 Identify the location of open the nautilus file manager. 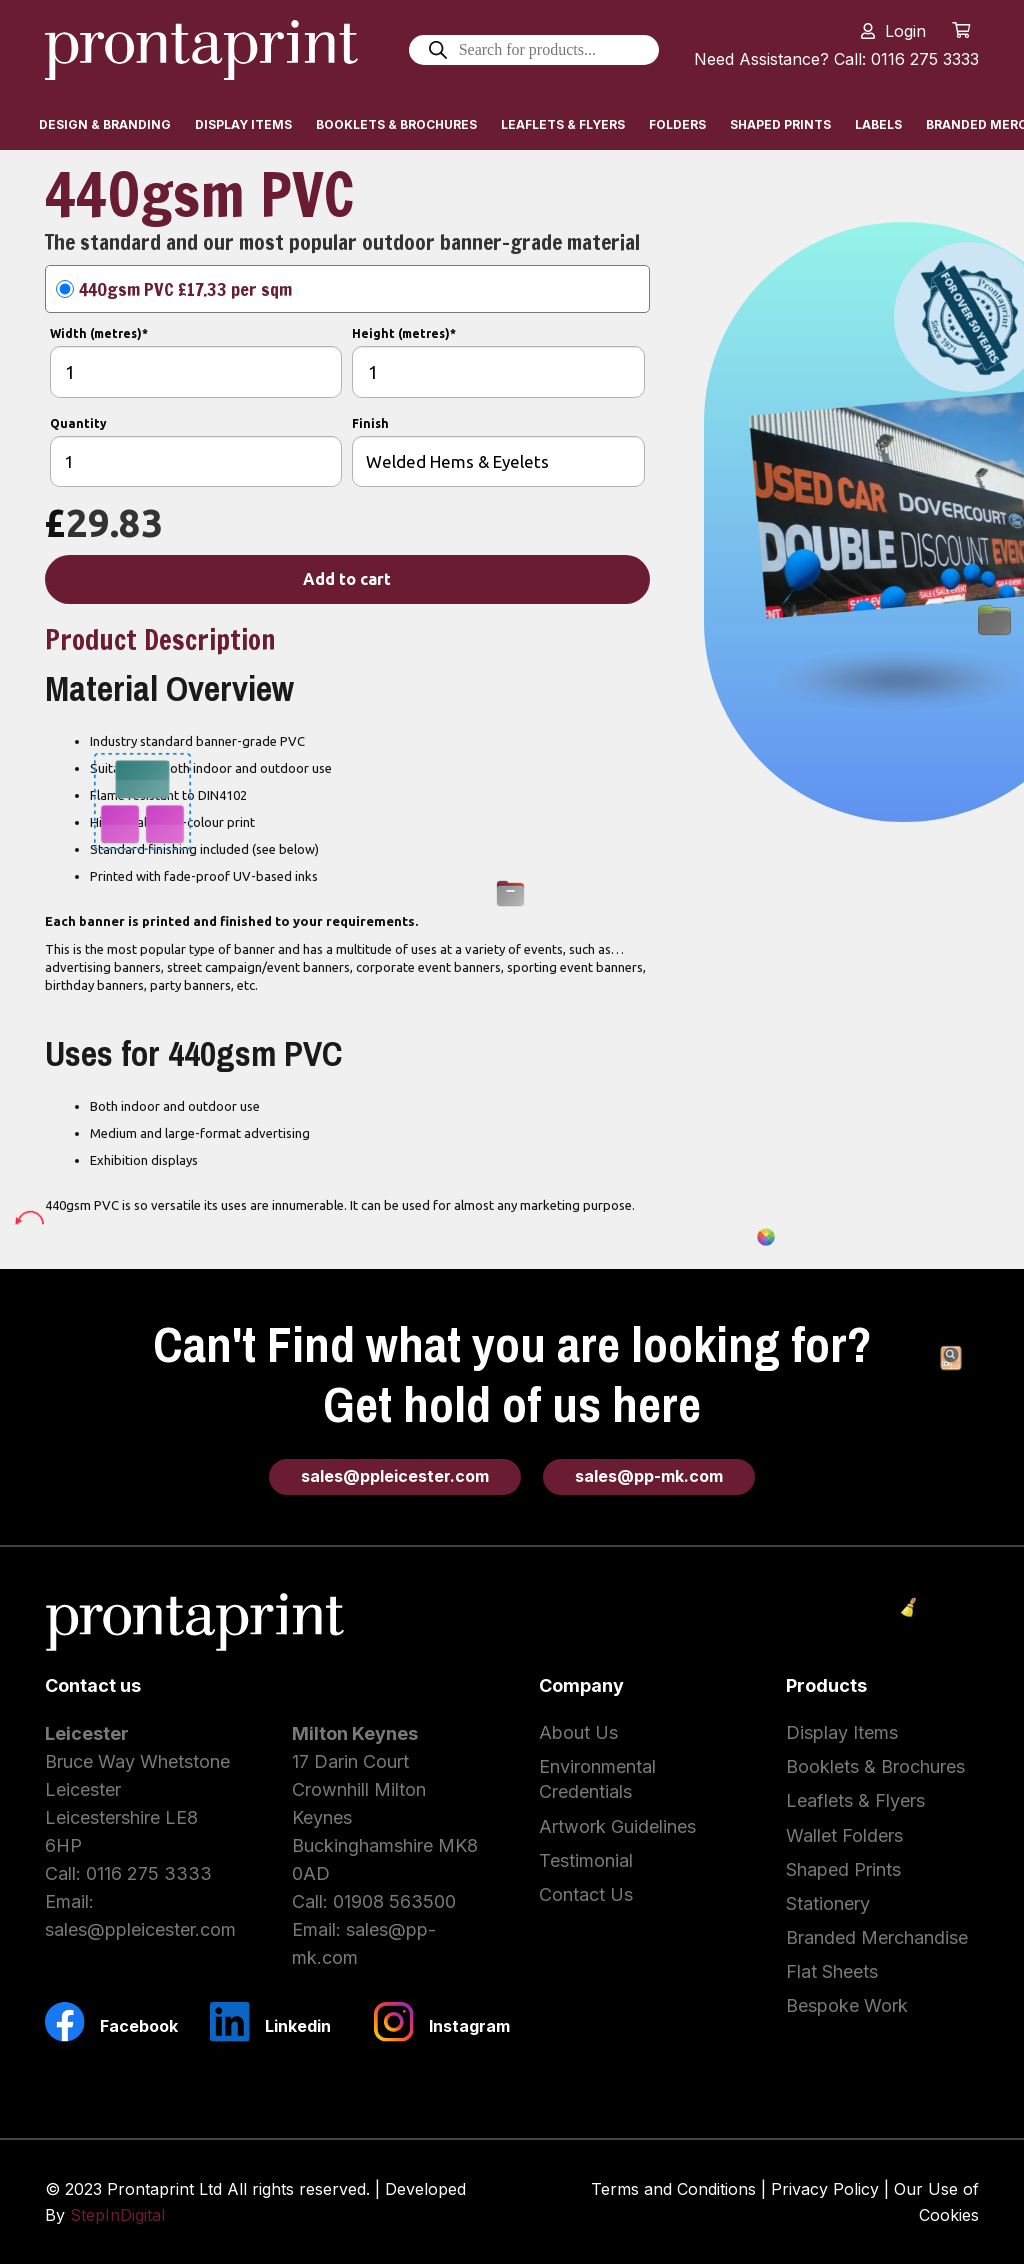
(510, 893).